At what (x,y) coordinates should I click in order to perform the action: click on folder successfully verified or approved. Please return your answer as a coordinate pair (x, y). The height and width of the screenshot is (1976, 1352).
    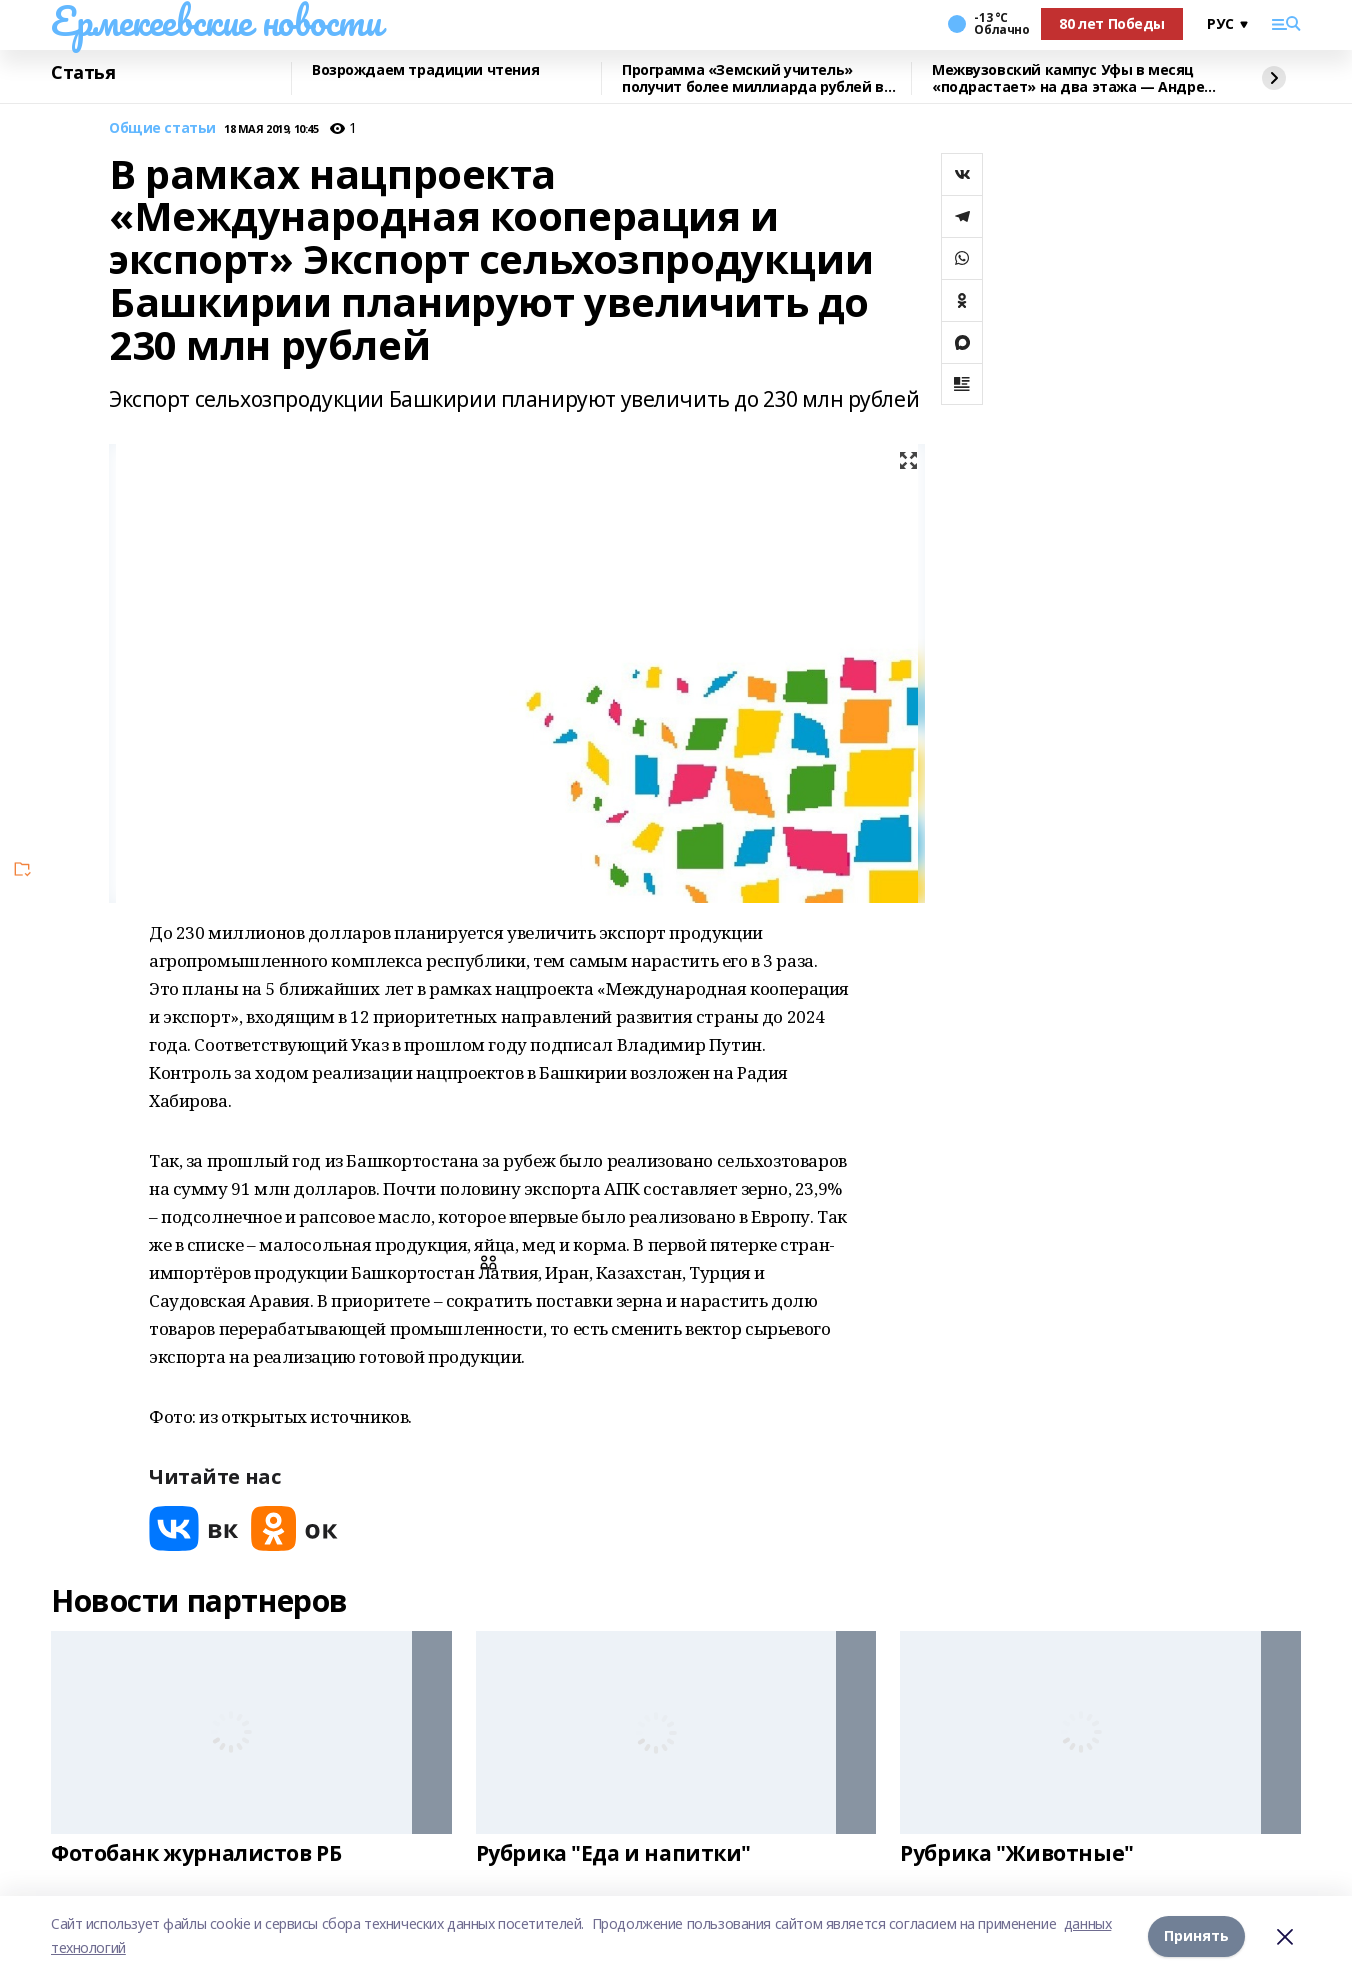
    Looking at the image, I should click on (22, 869).